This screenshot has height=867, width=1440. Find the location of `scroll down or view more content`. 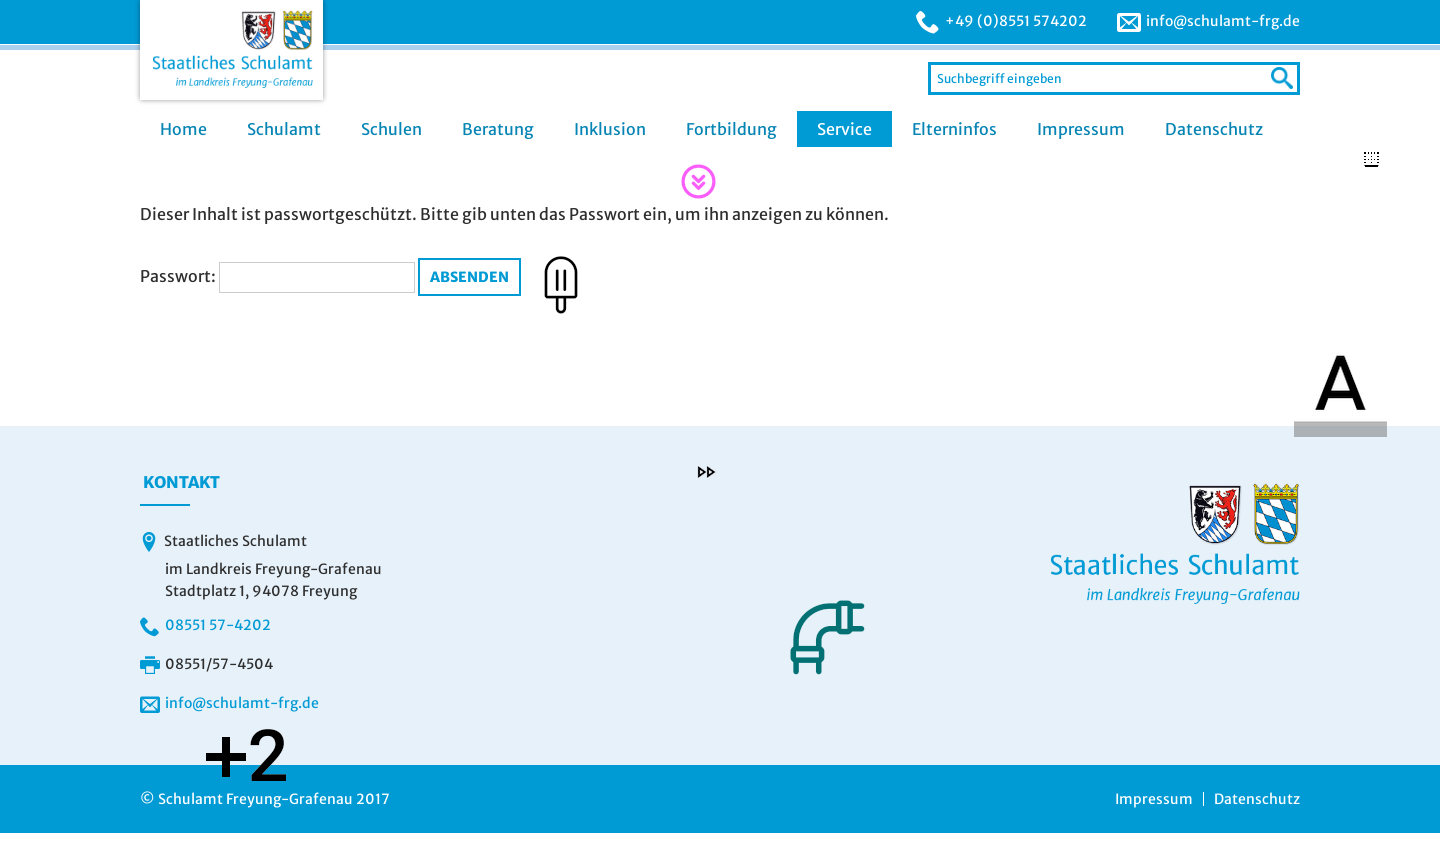

scroll down or view more content is located at coordinates (698, 181).